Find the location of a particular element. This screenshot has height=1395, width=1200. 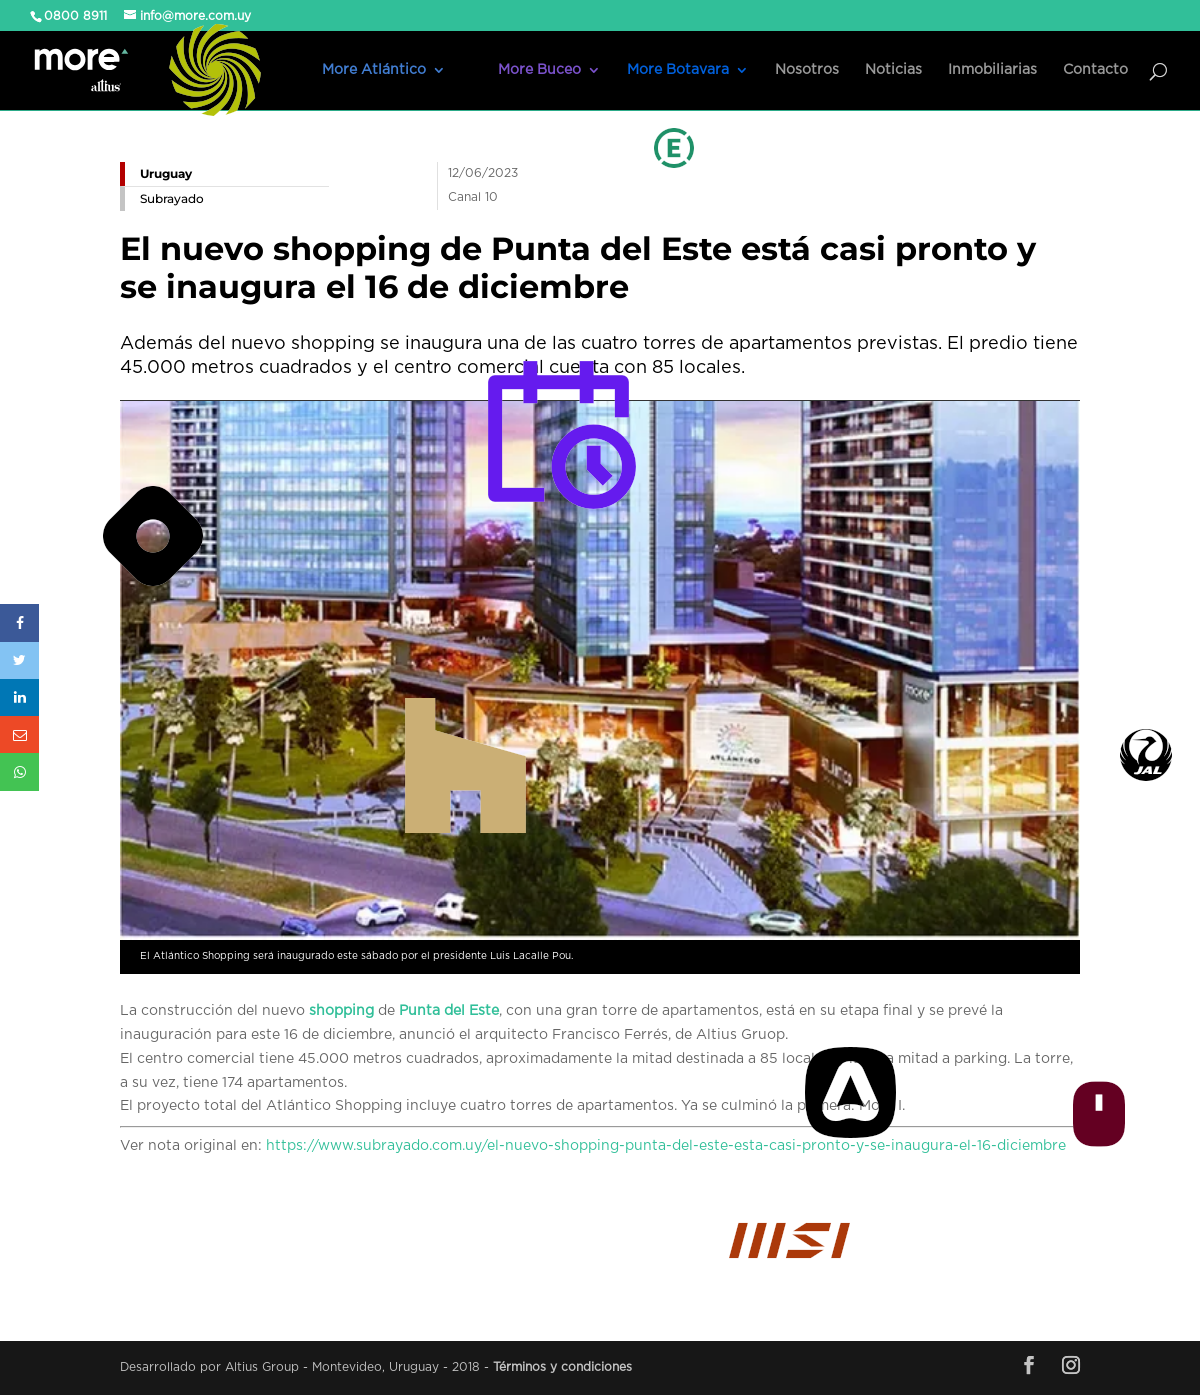

open the Expensify app is located at coordinates (674, 148).